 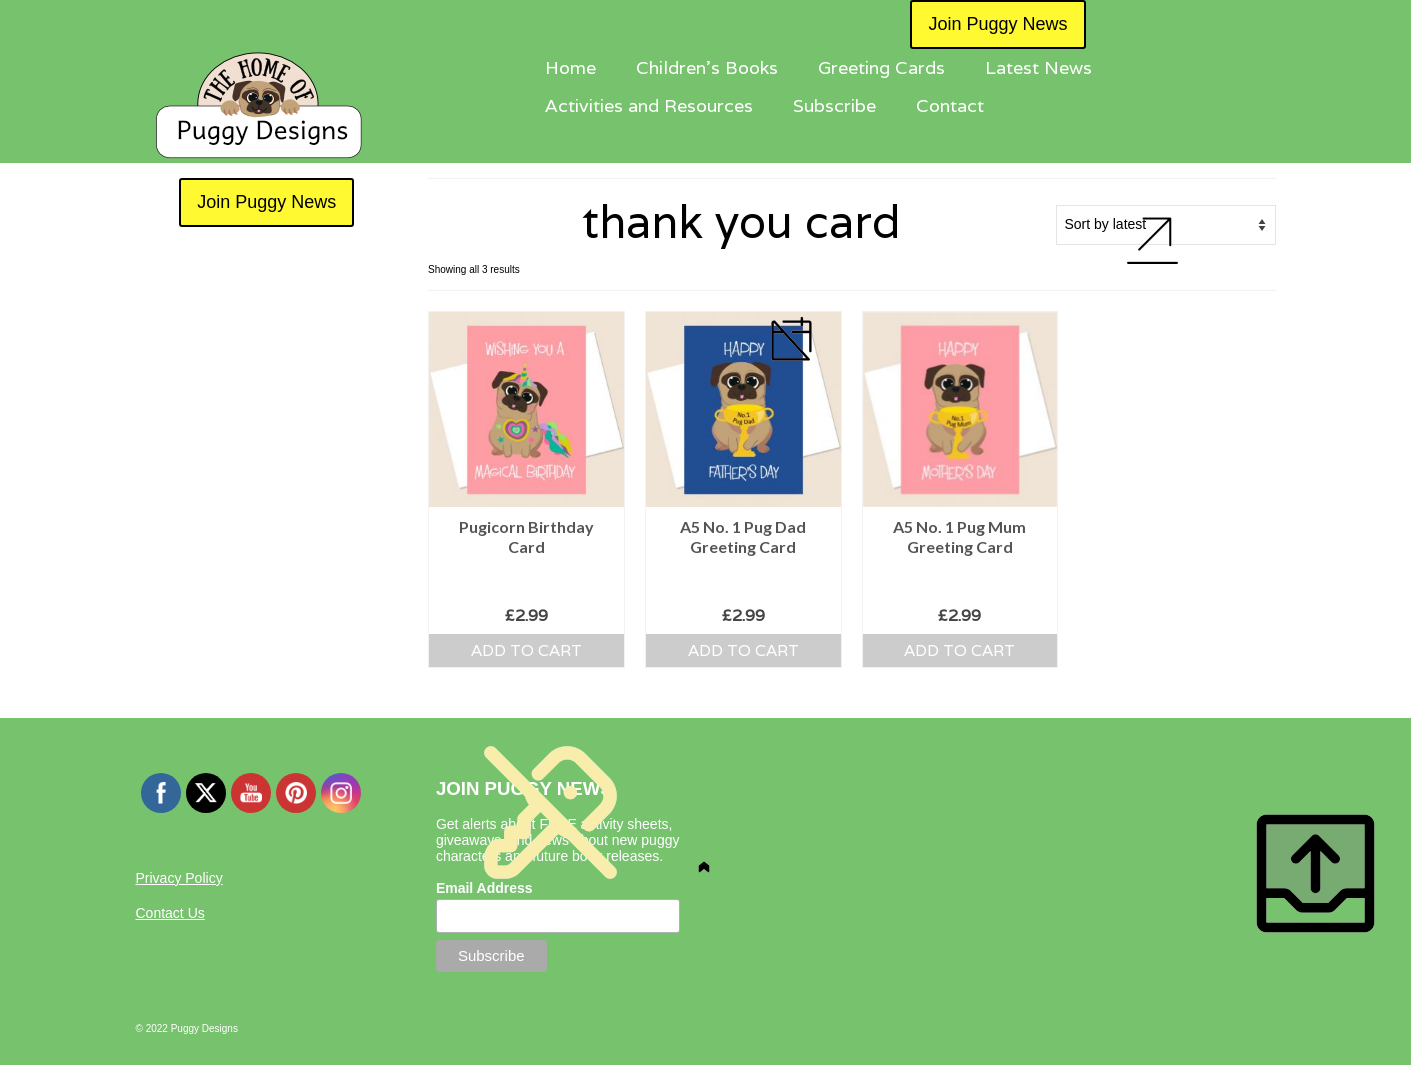 What do you see at coordinates (704, 867) in the screenshot?
I see `upvote or promote content` at bounding box center [704, 867].